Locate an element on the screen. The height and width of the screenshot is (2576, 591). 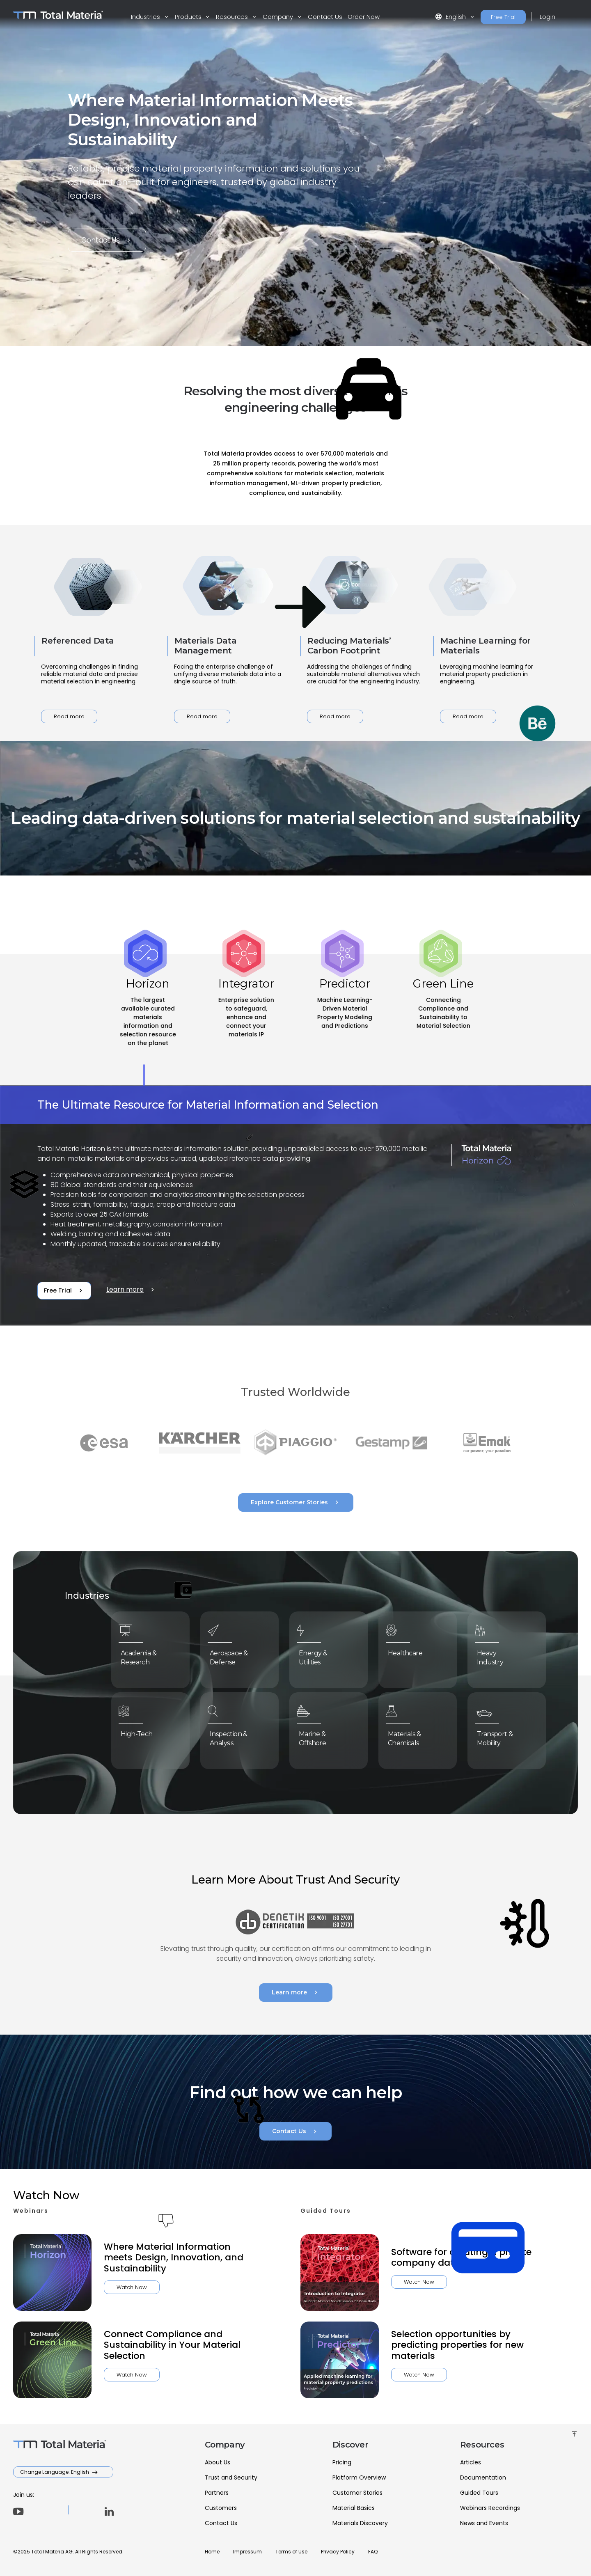
view Behance portfolio is located at coordinates (537, 723).